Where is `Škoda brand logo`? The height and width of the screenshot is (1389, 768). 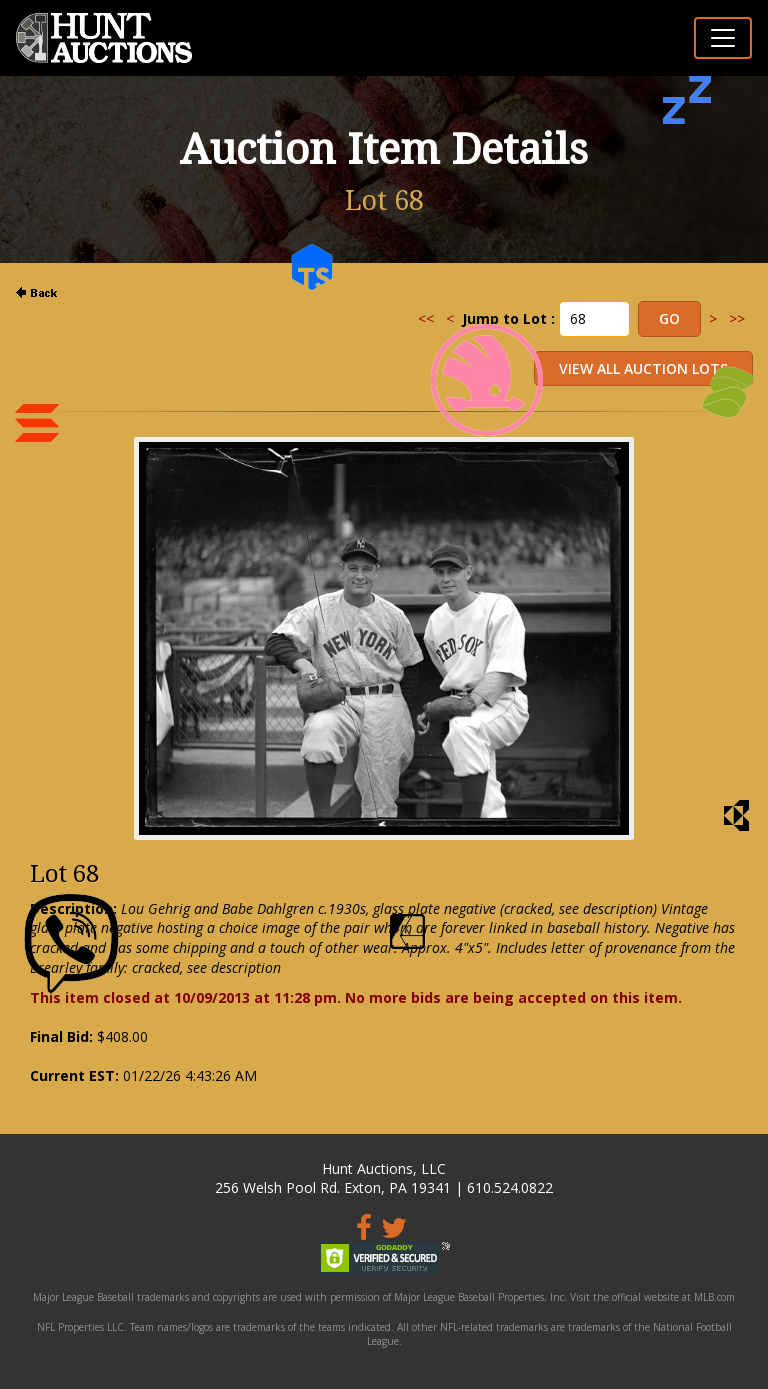 Škoda brand logo is located at coordinates (487, 380).